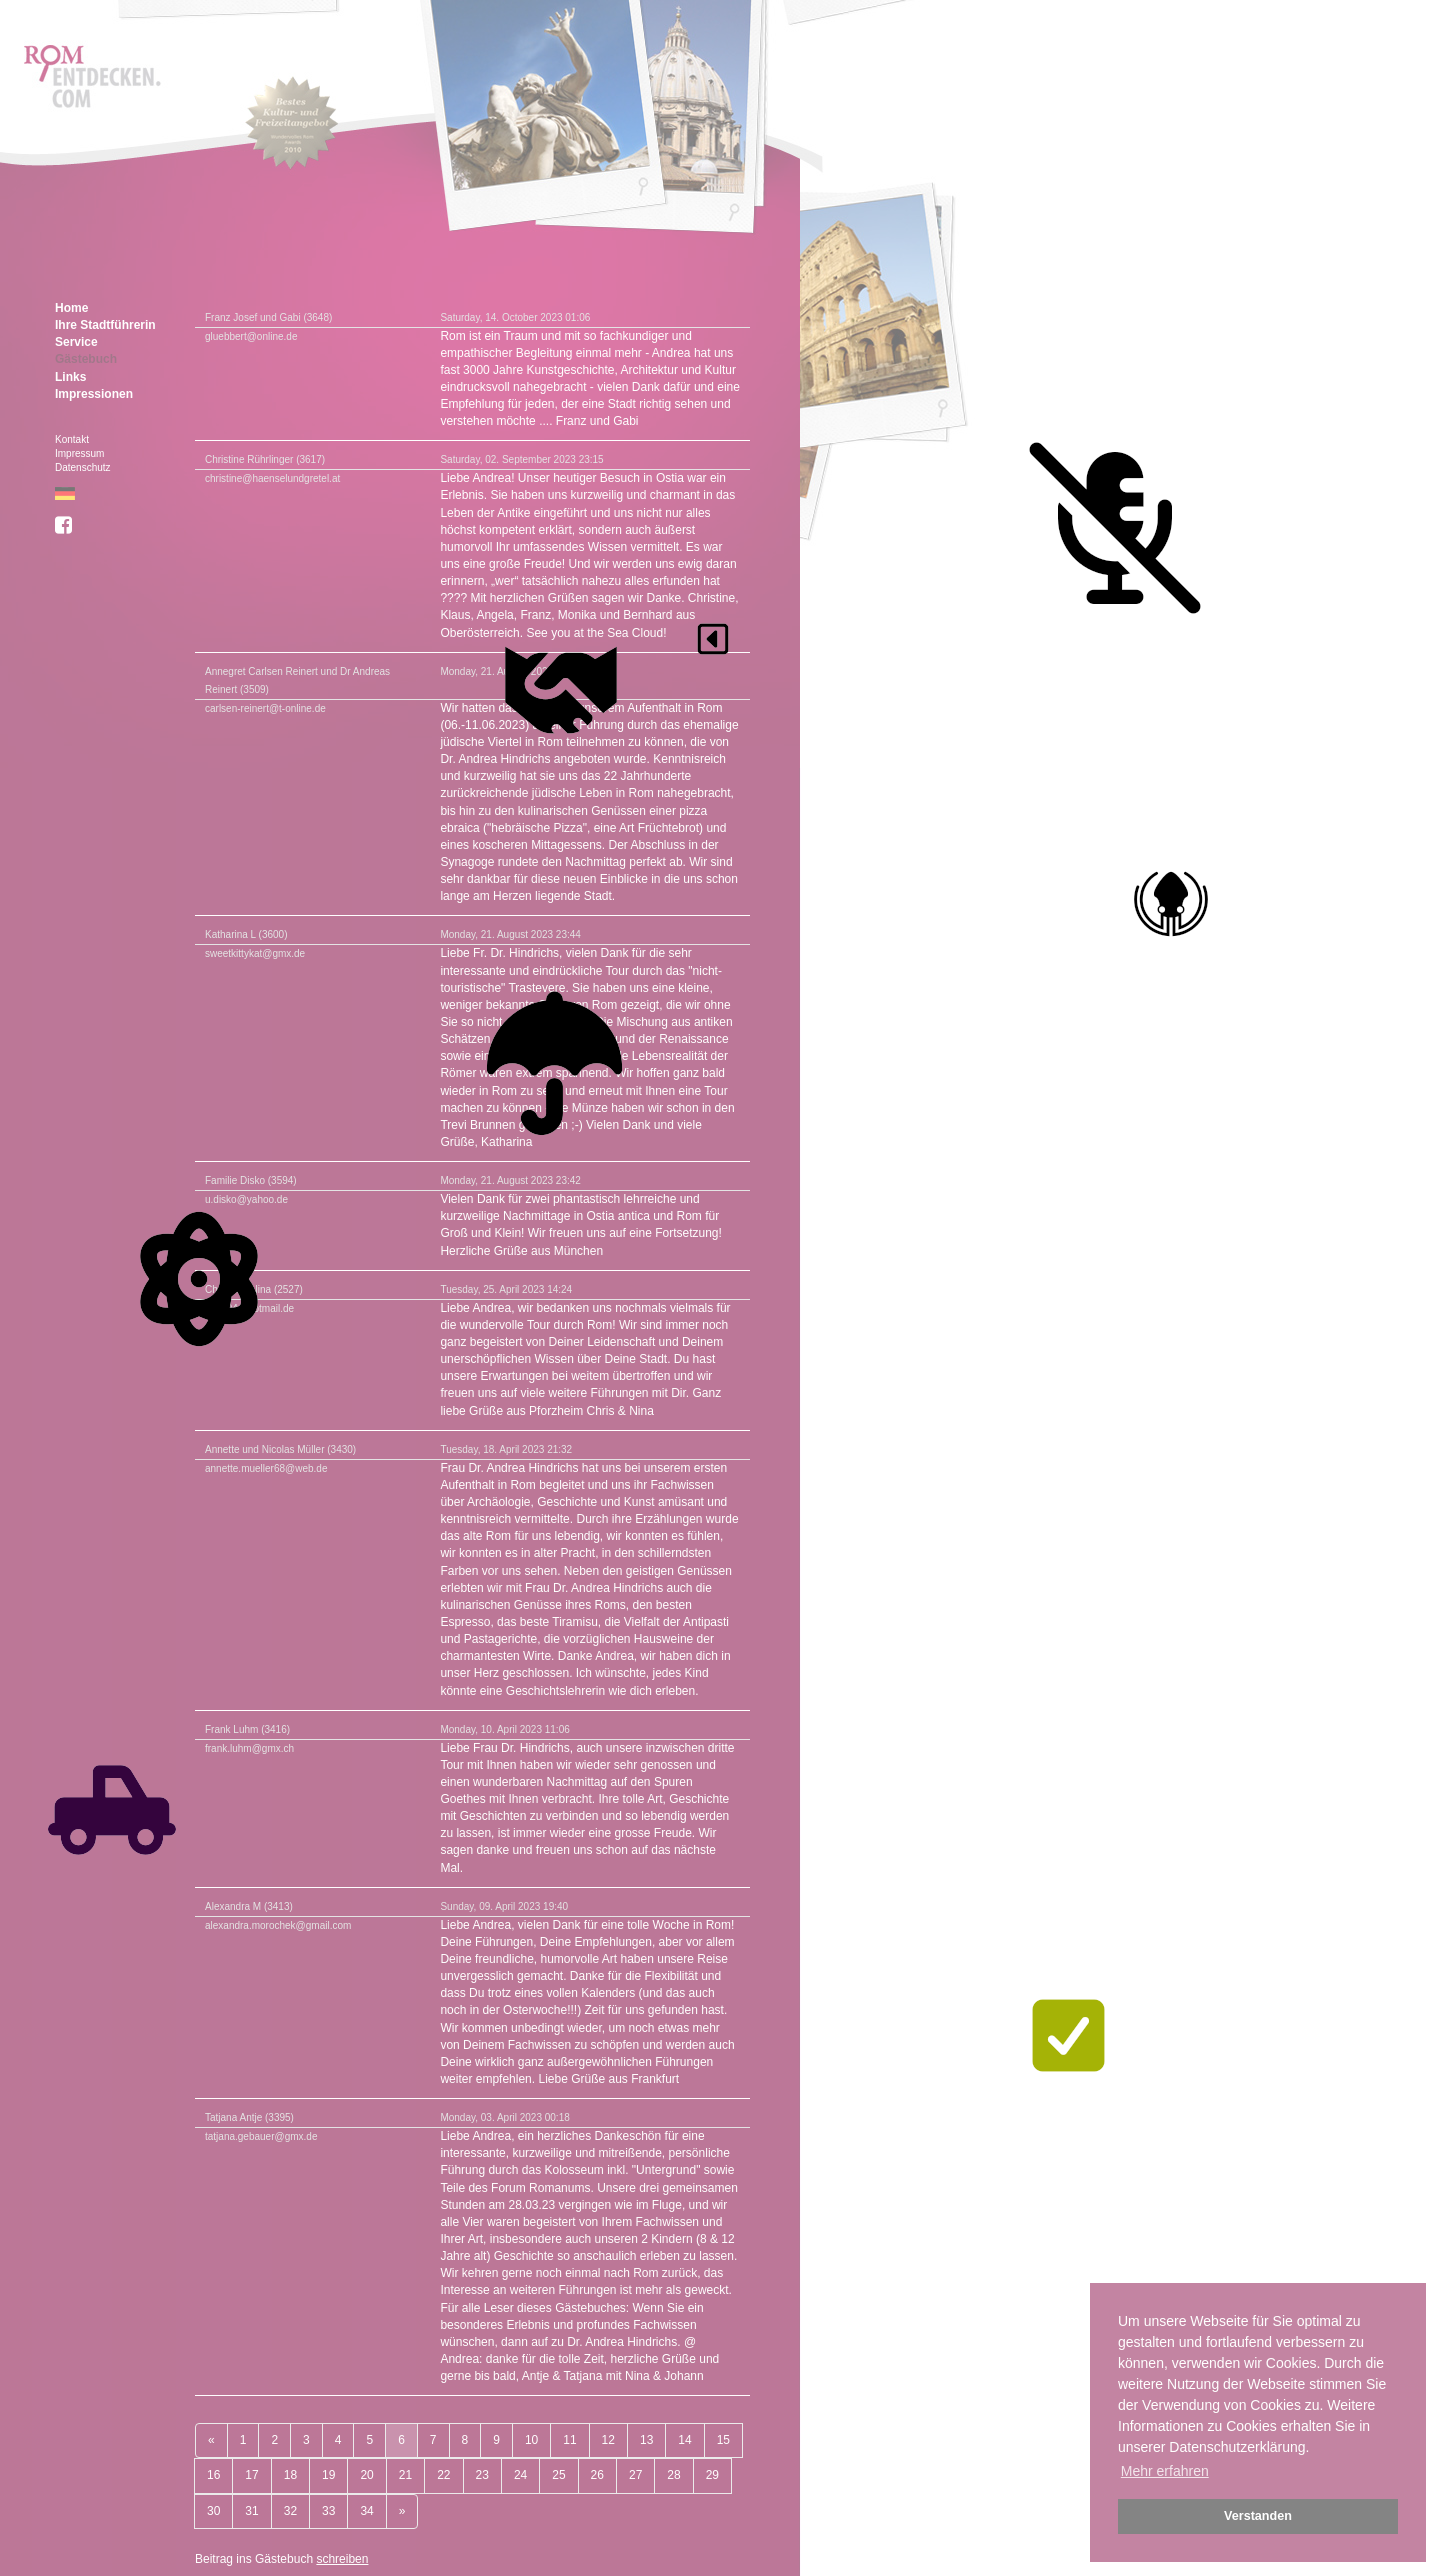  I want to click on mute your microphone, so click(1115, 528).